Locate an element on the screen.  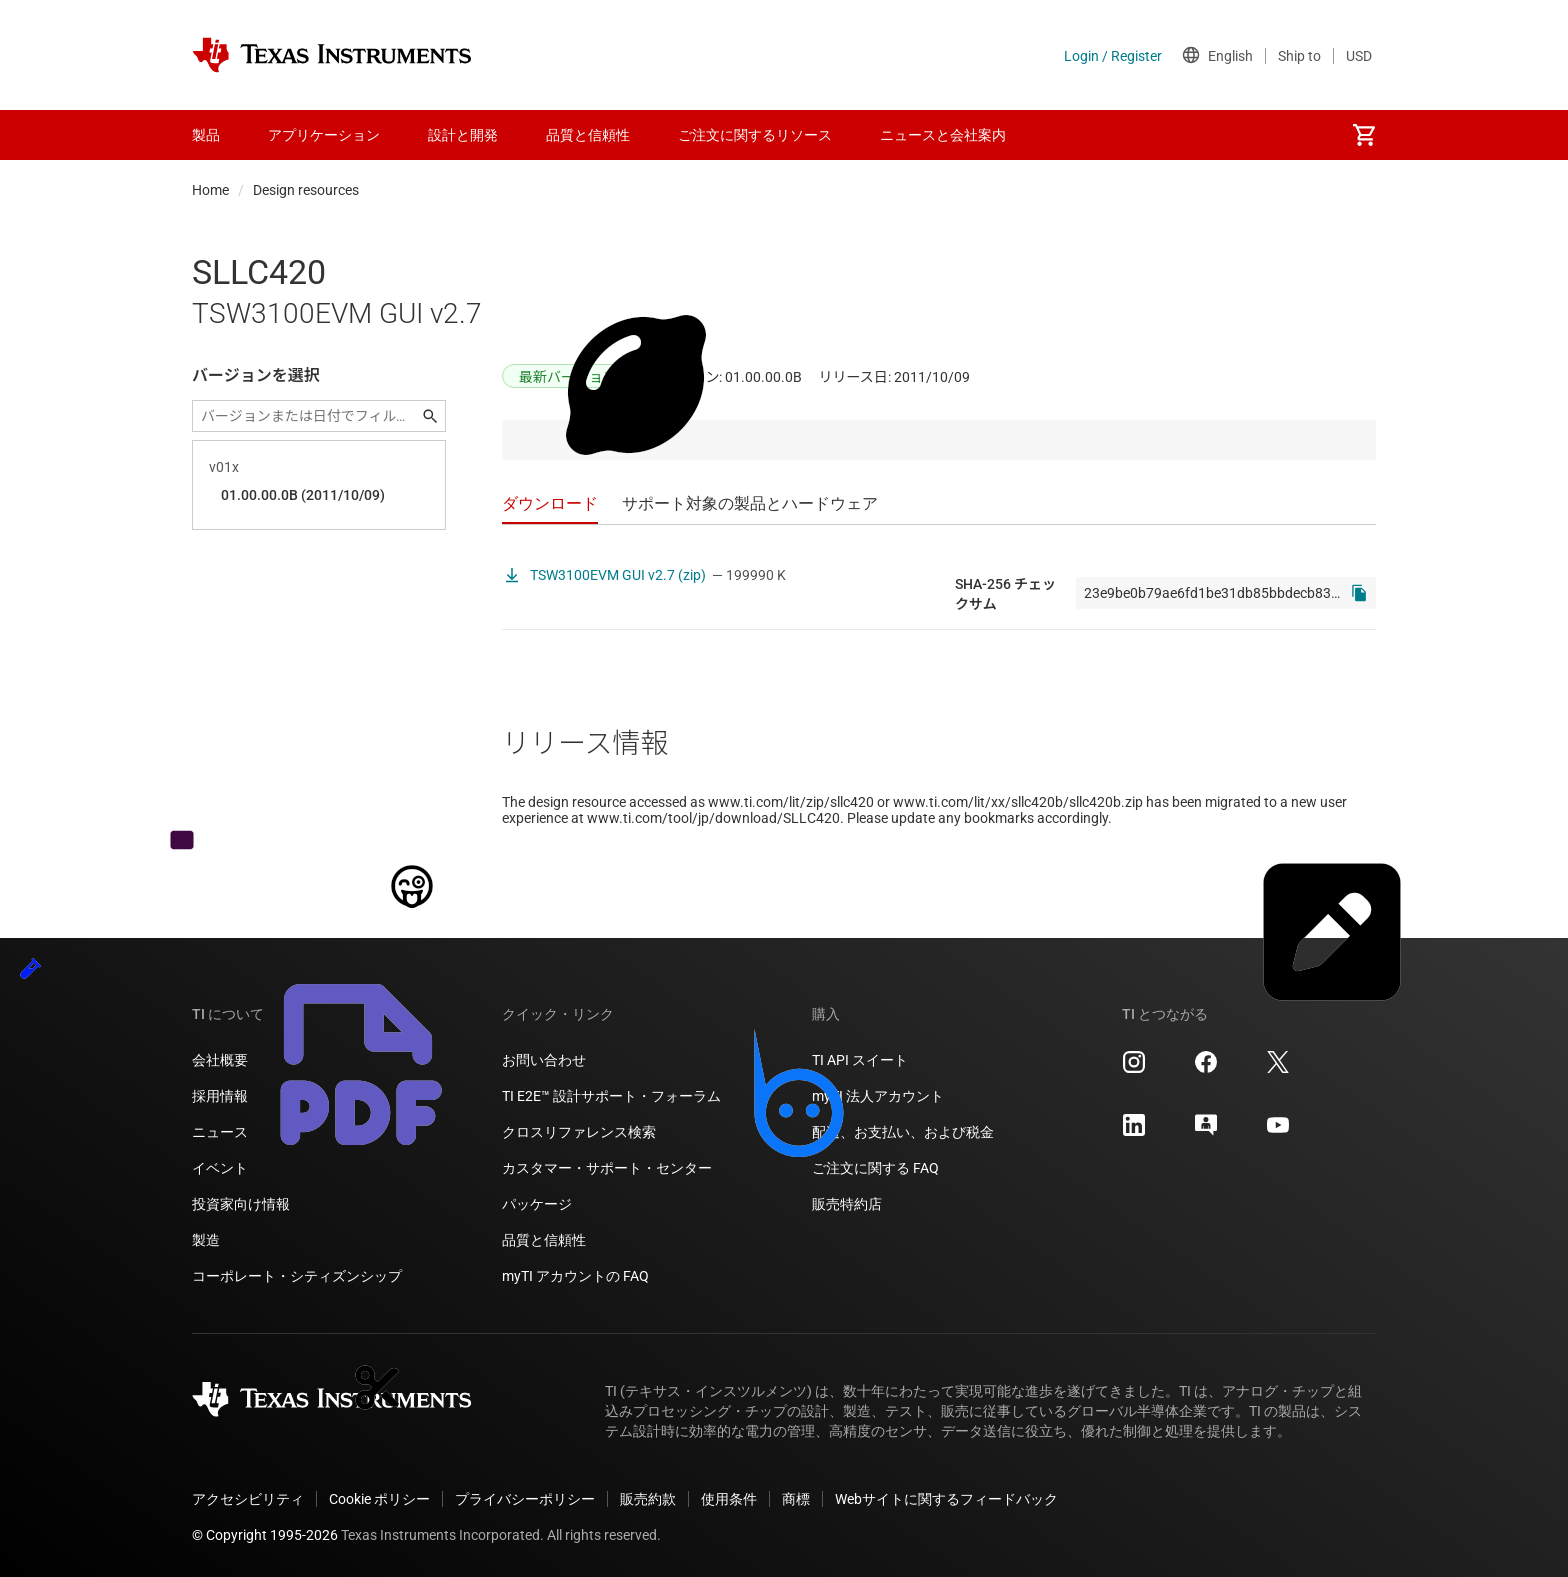
edit or compose a new entry is located at coordinates (1332, 932).